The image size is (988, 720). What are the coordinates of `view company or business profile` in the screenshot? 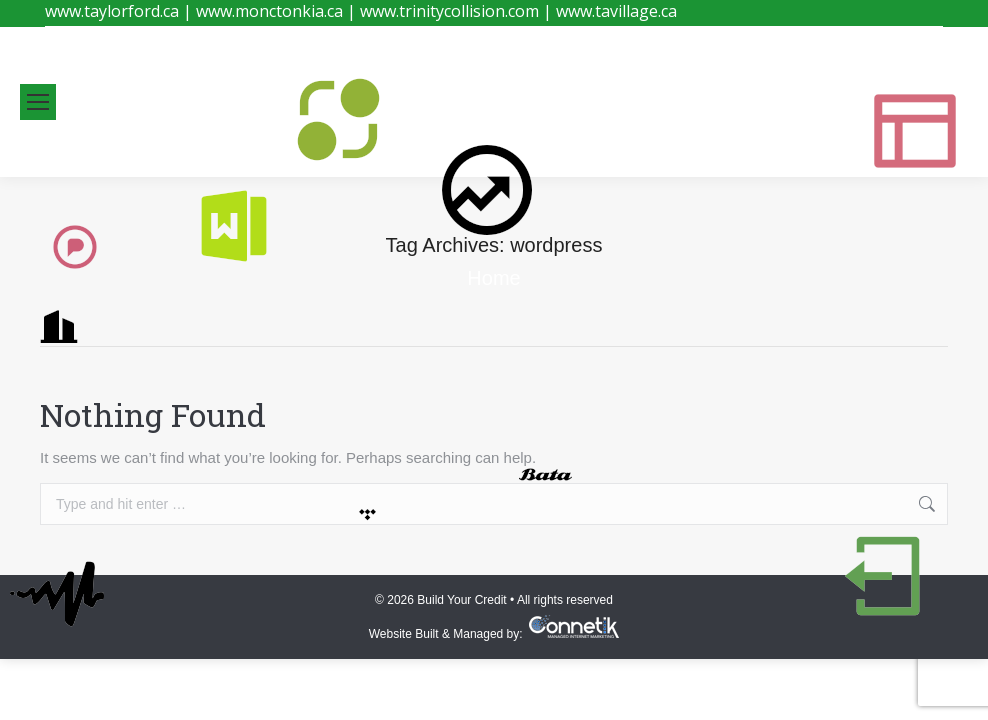 It's located at (59, 328).